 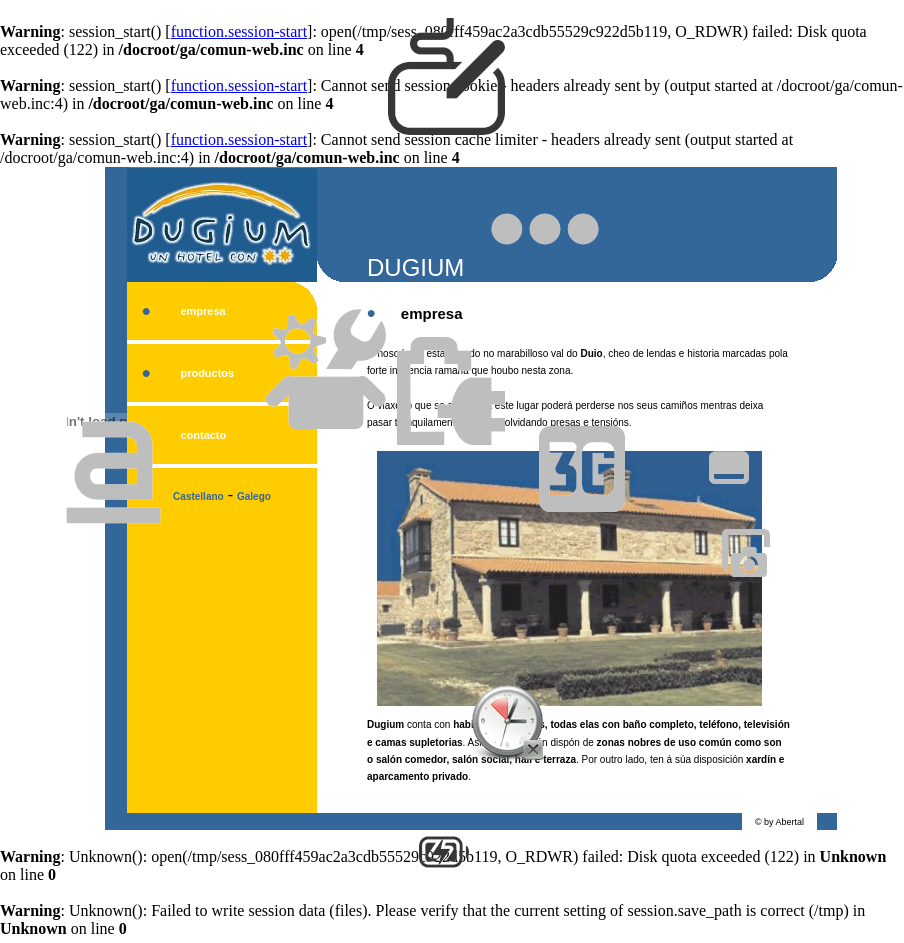 I want to click on indicates 3G cellular network connection, so click(x=582, y=469).